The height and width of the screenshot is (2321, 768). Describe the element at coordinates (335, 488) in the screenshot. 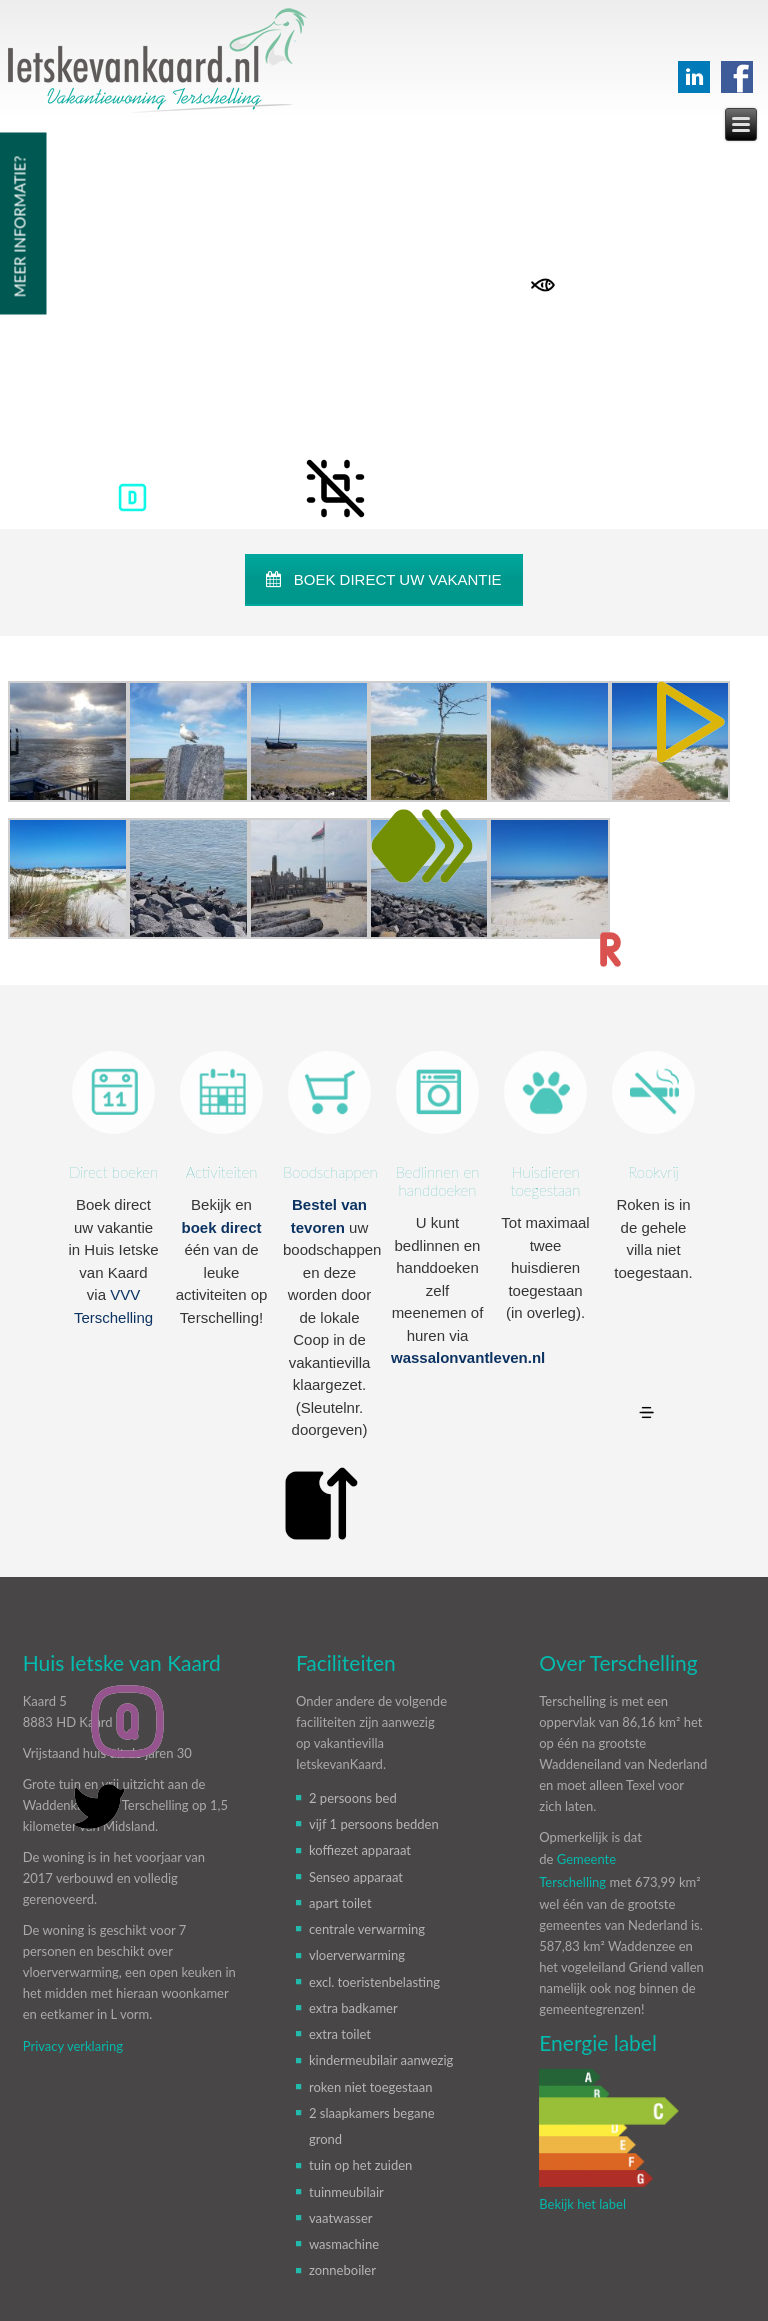

I see `artboard or canvas is disabled` at that location.